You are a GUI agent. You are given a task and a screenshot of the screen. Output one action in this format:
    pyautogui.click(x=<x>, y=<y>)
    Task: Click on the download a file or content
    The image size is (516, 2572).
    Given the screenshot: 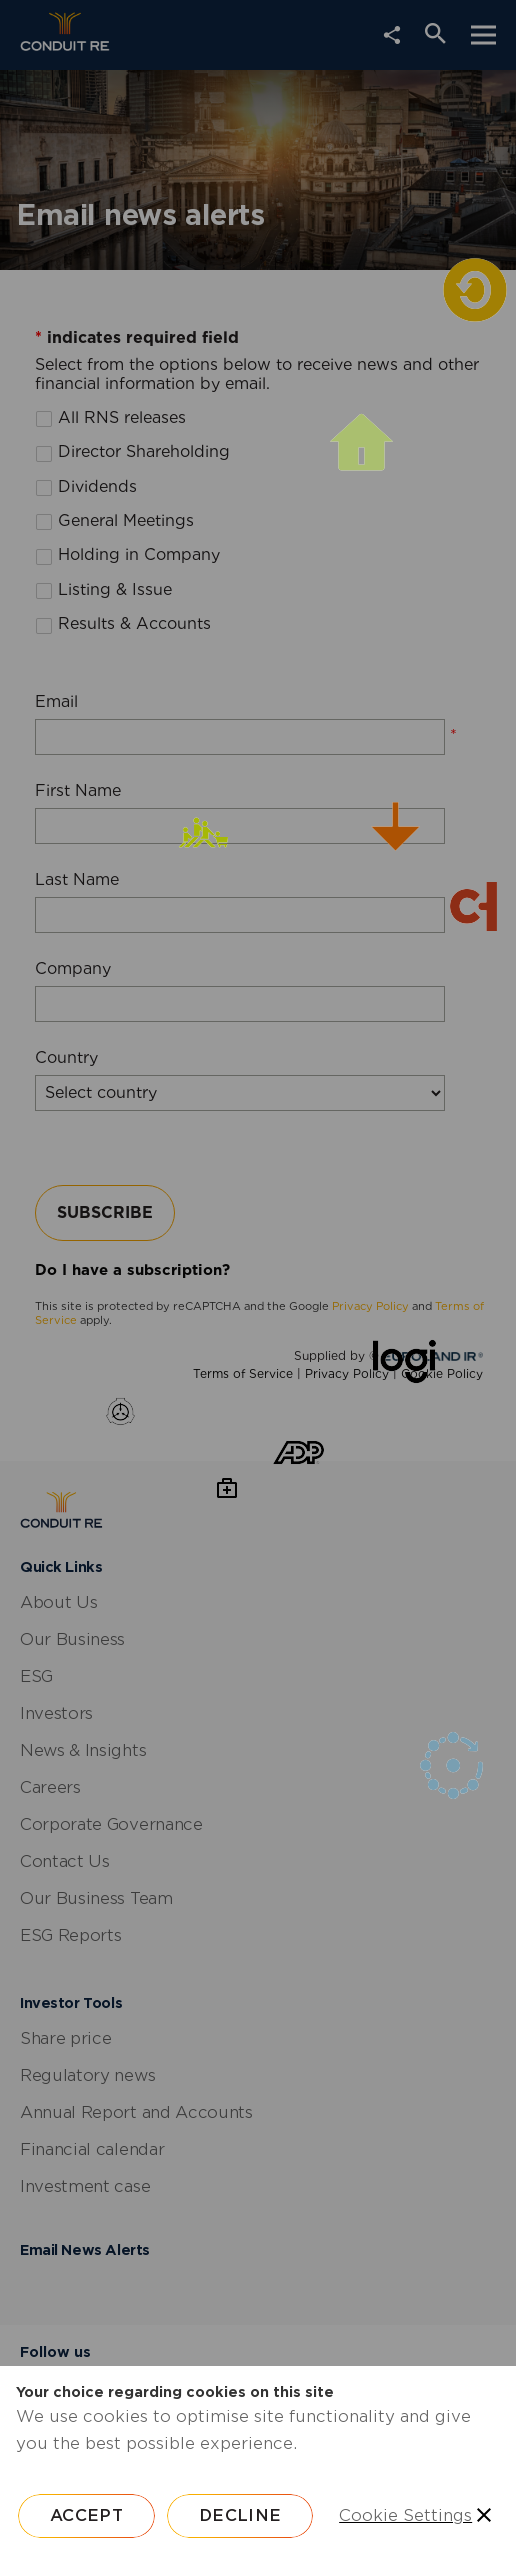 What is the action you would take?
    pyautogui.click(x=395, y=826)
    